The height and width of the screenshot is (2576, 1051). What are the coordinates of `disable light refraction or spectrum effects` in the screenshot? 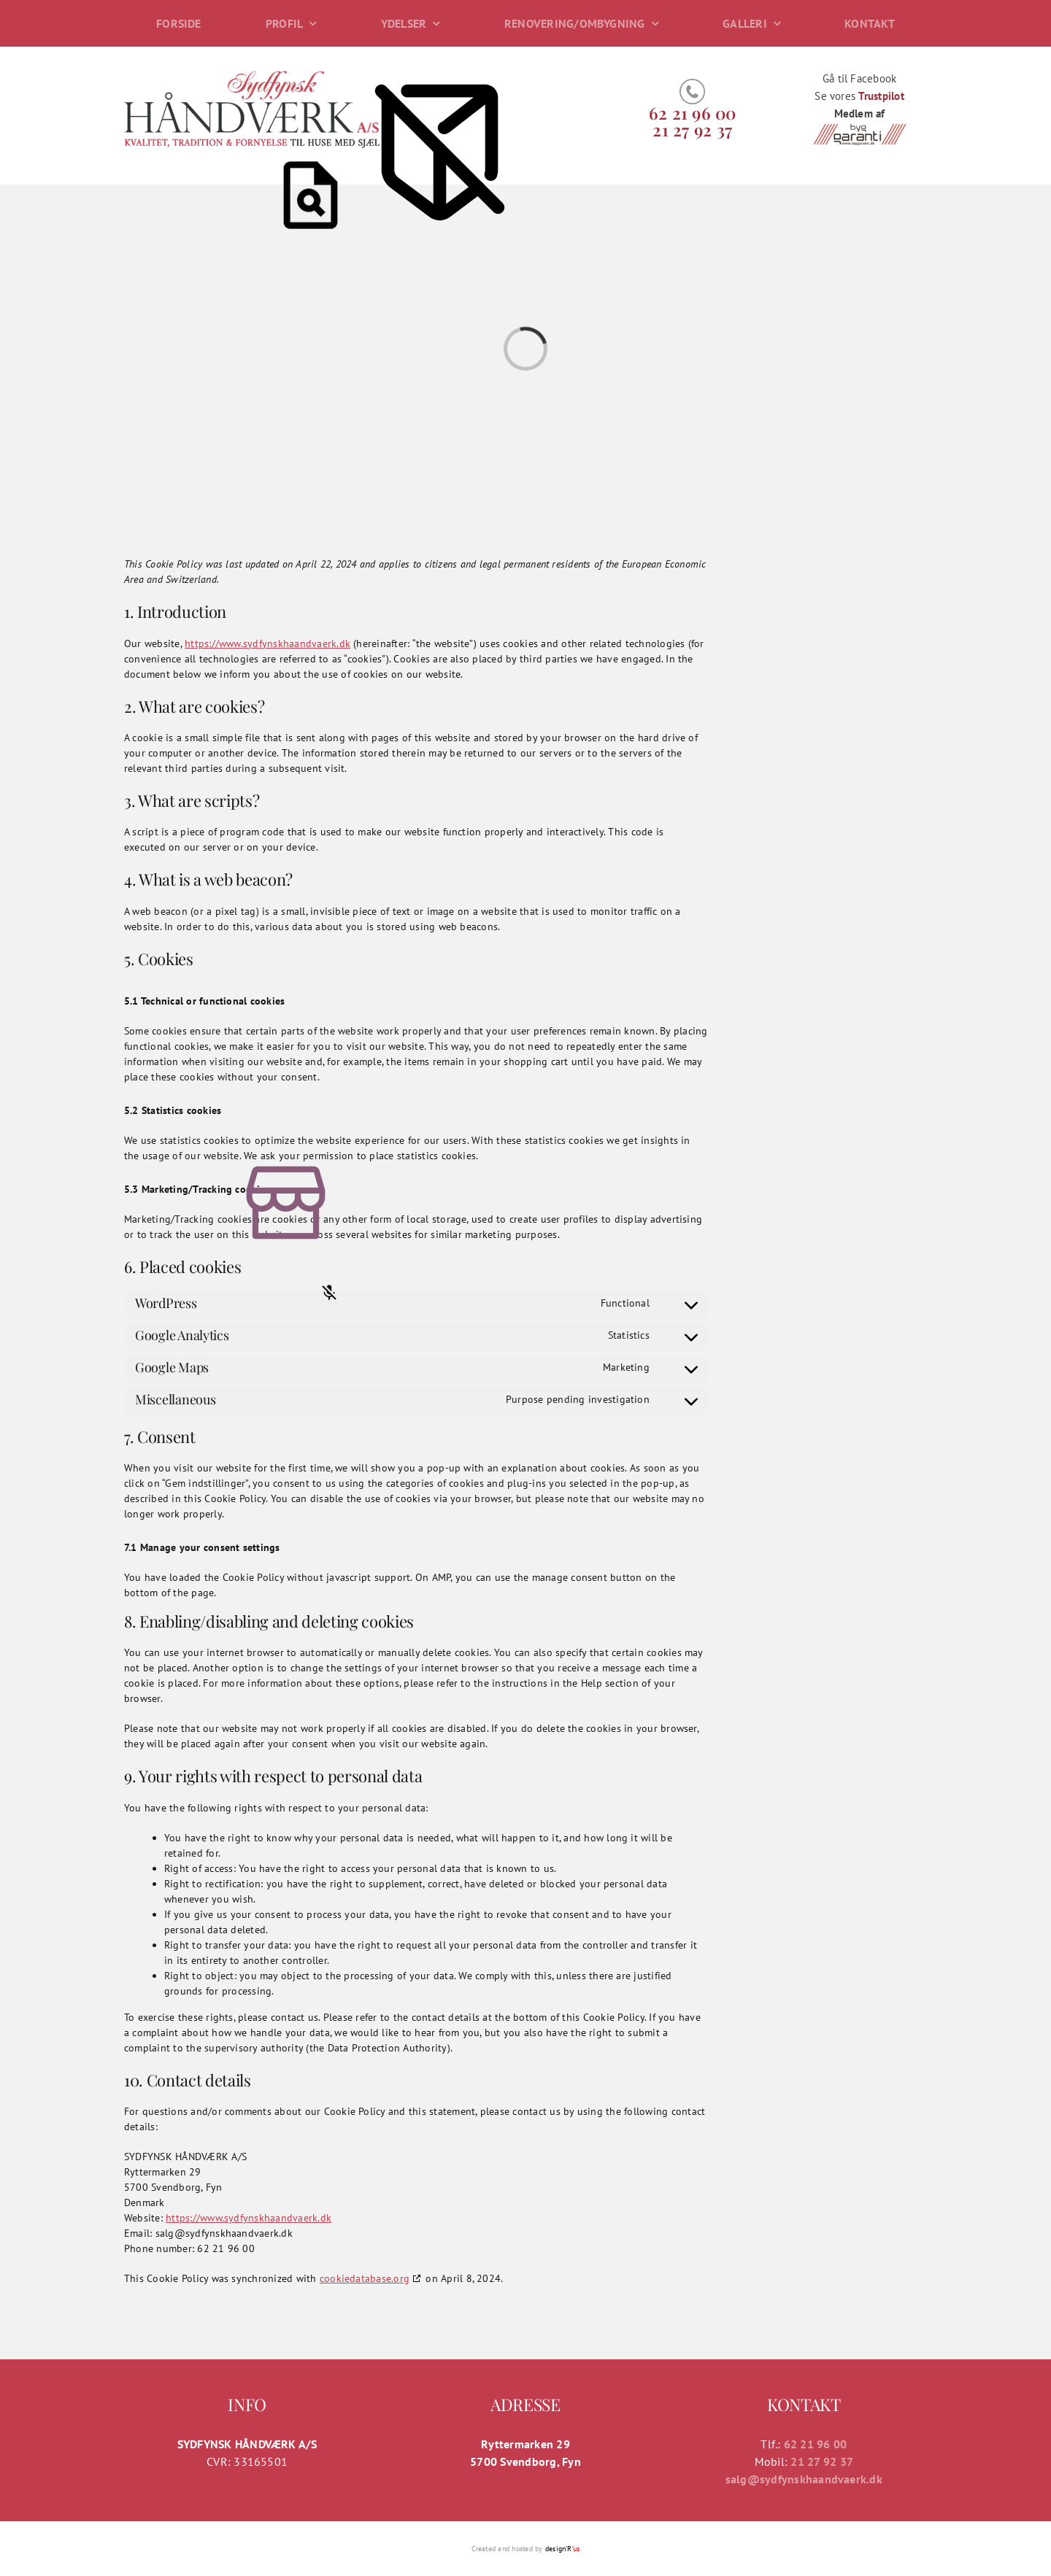 It's located at (439, 149).